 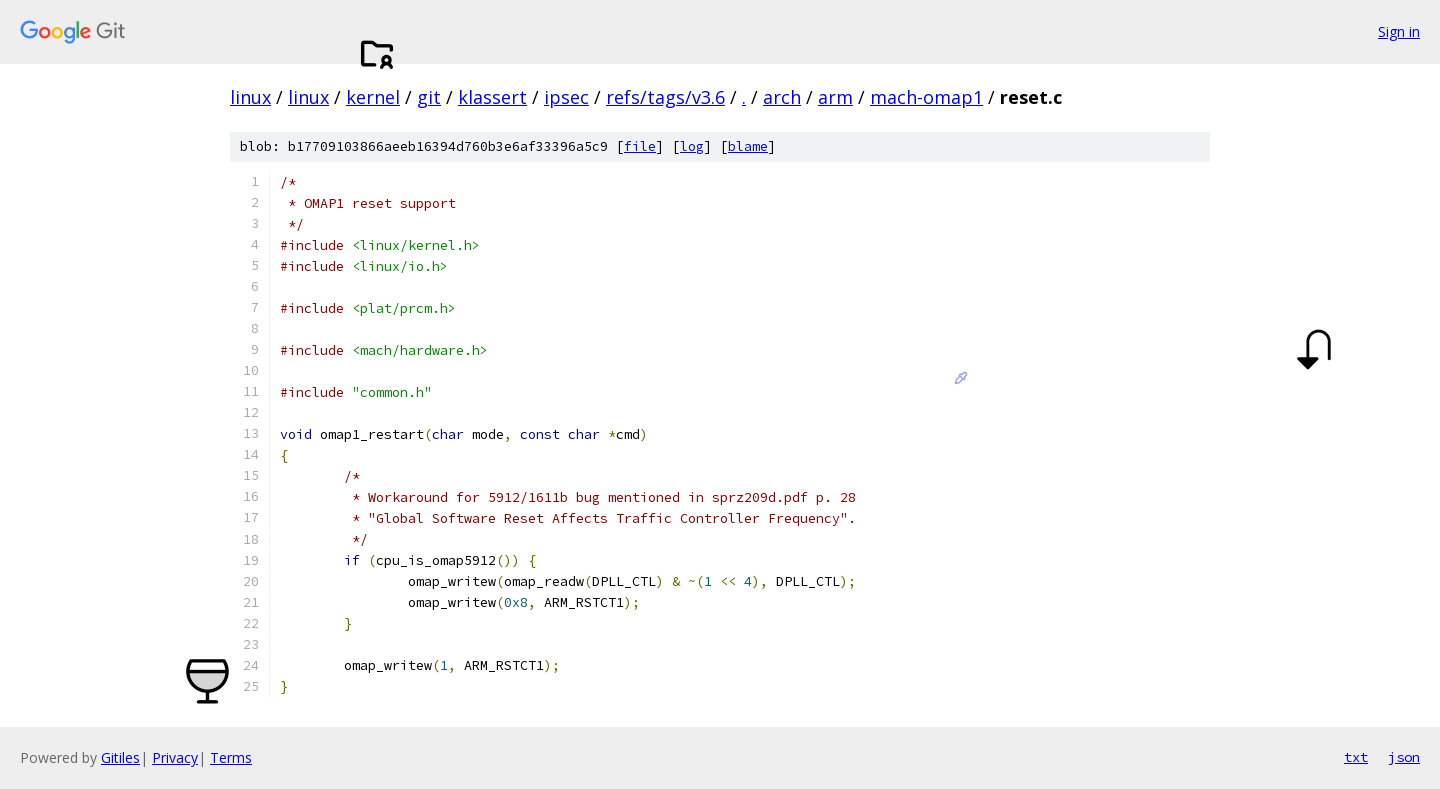 What do you see at coordinates (1315, 349) in the screenshot?
I see `undo or reverse previous action` at bounding box center [1315, 349].